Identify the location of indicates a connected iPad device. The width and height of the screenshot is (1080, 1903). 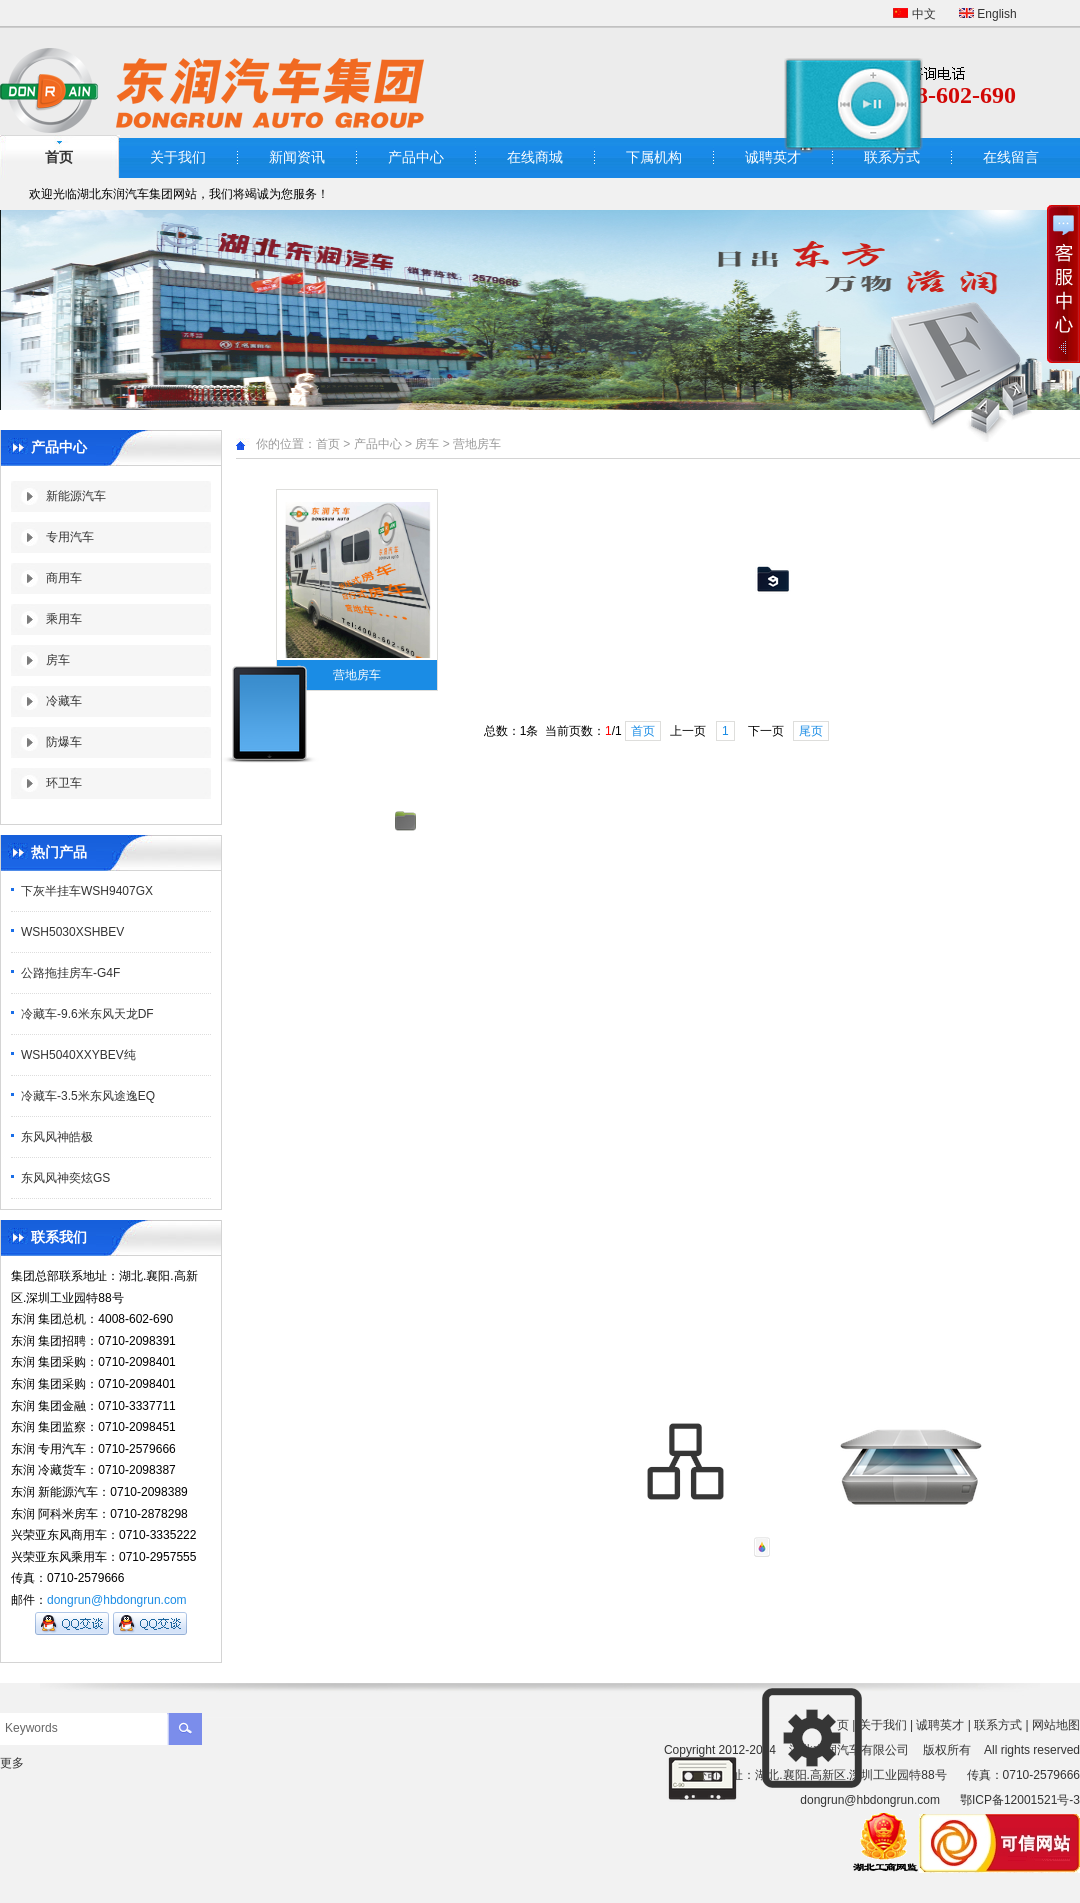
(269, 713).